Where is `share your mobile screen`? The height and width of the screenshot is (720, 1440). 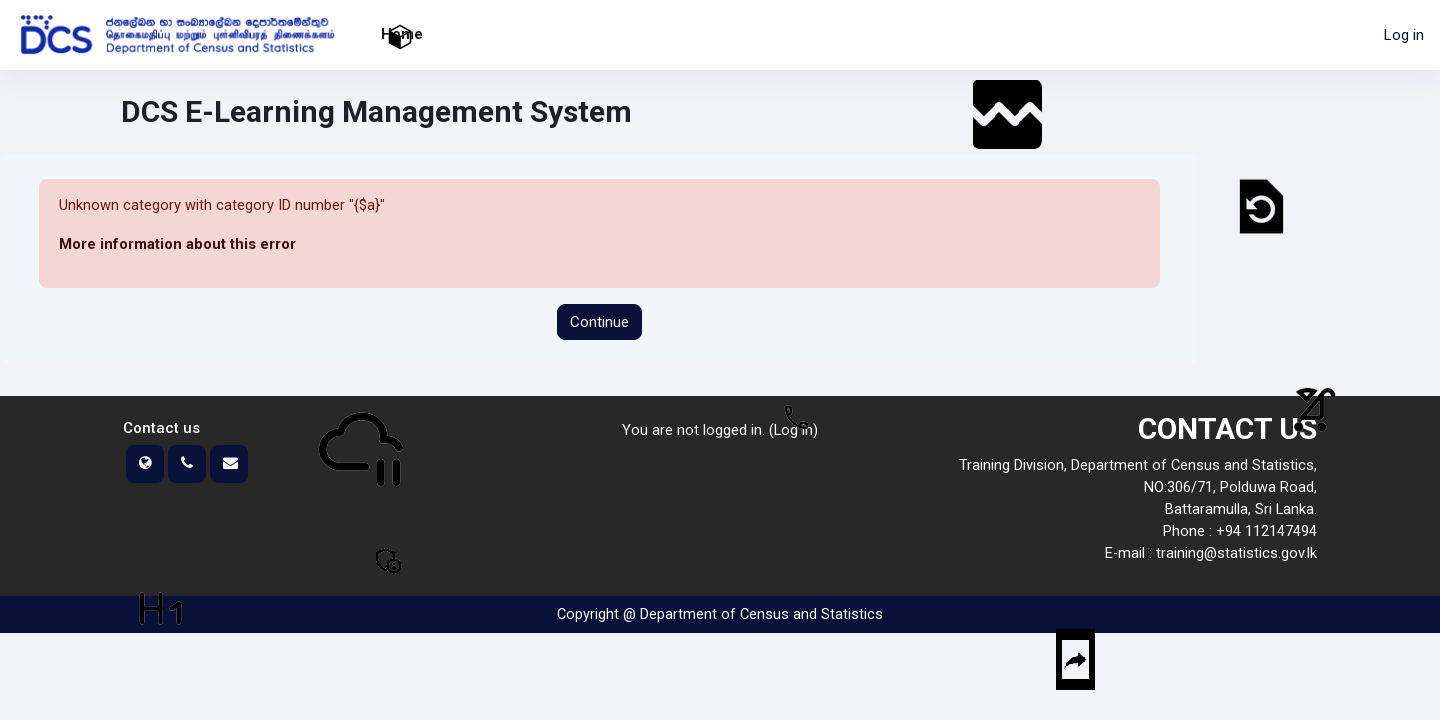
share your mobile screen is located at coordinates (1075, 659).